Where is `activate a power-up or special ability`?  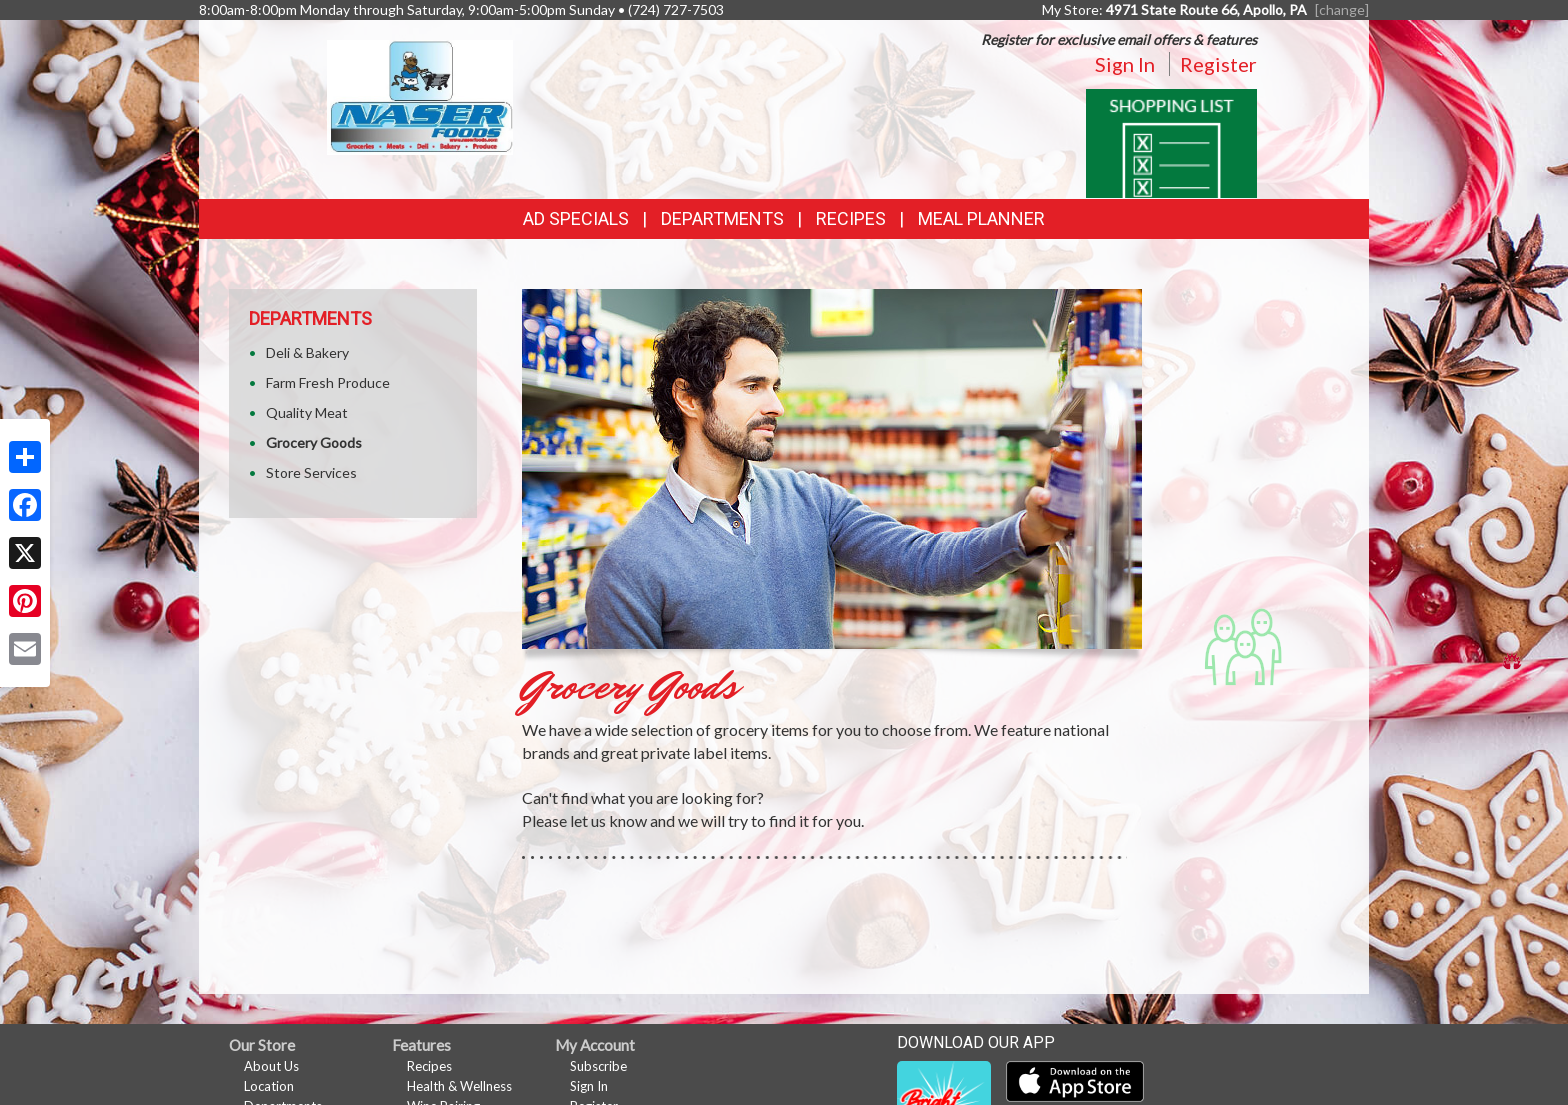
activate a power-up or special ability is located at coordinates (1512, 660).